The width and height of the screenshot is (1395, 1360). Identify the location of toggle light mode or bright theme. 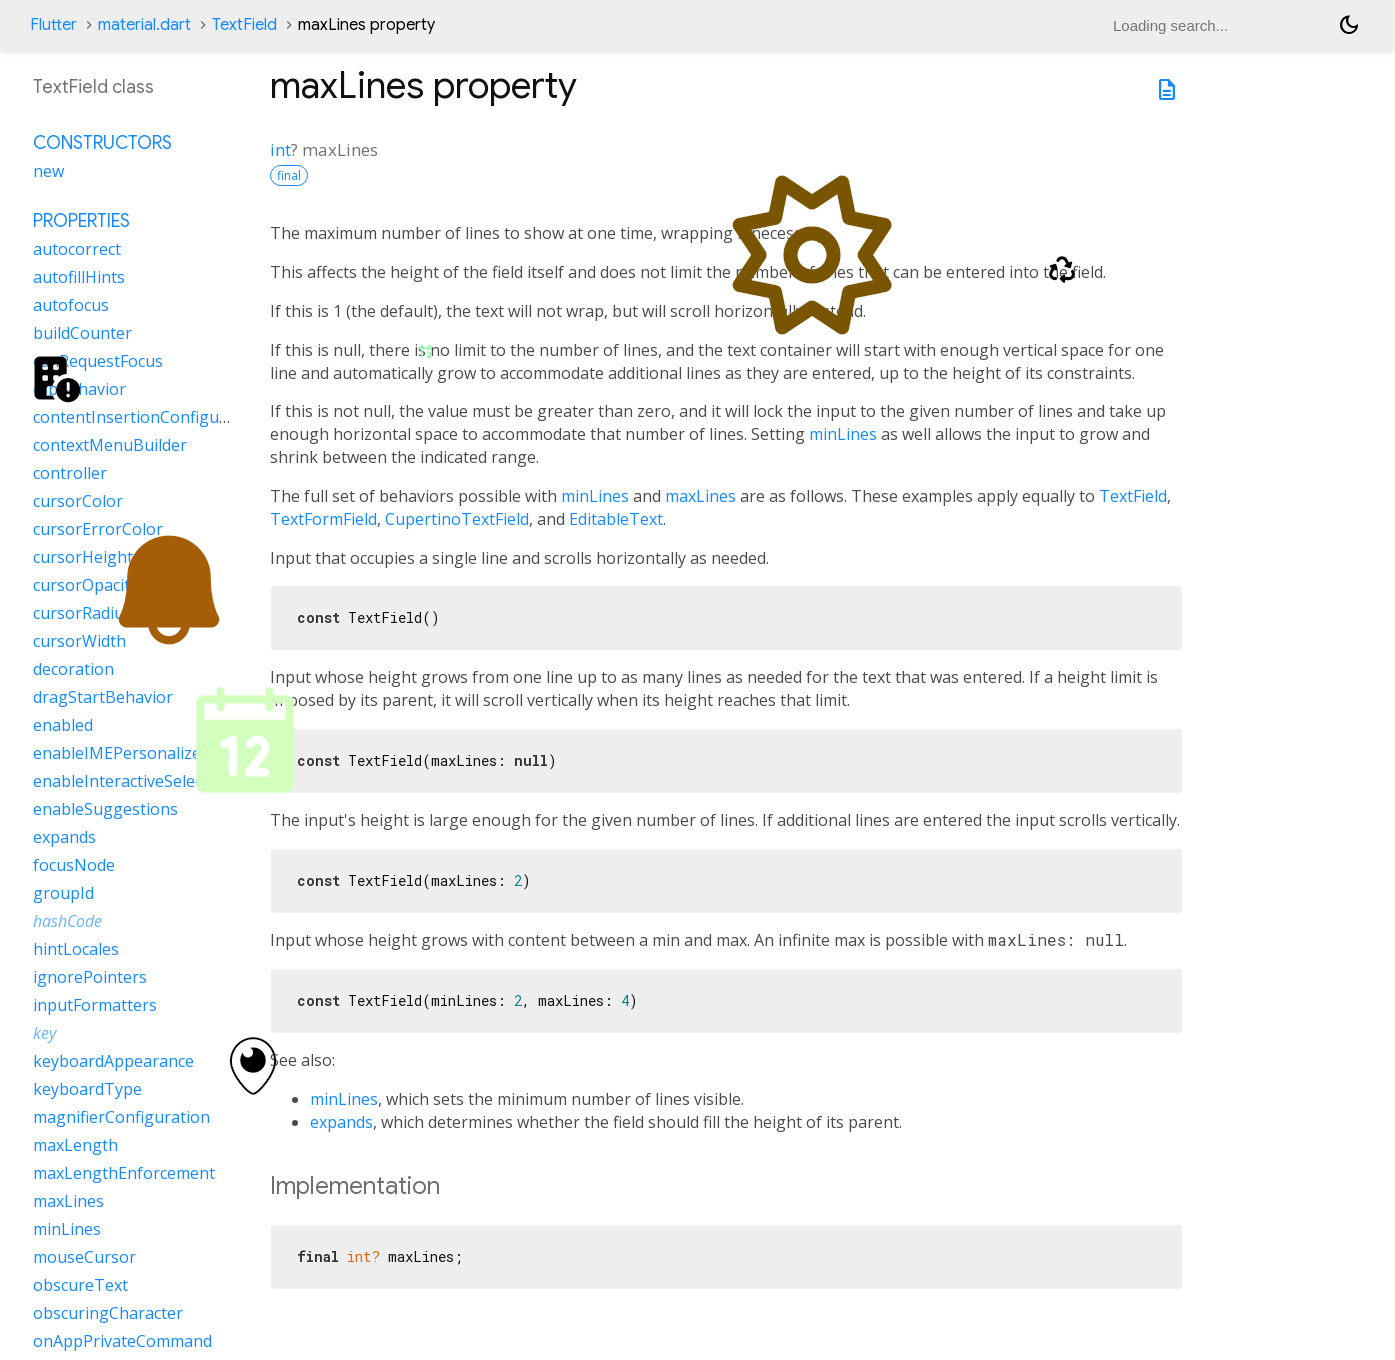
(812, 255).